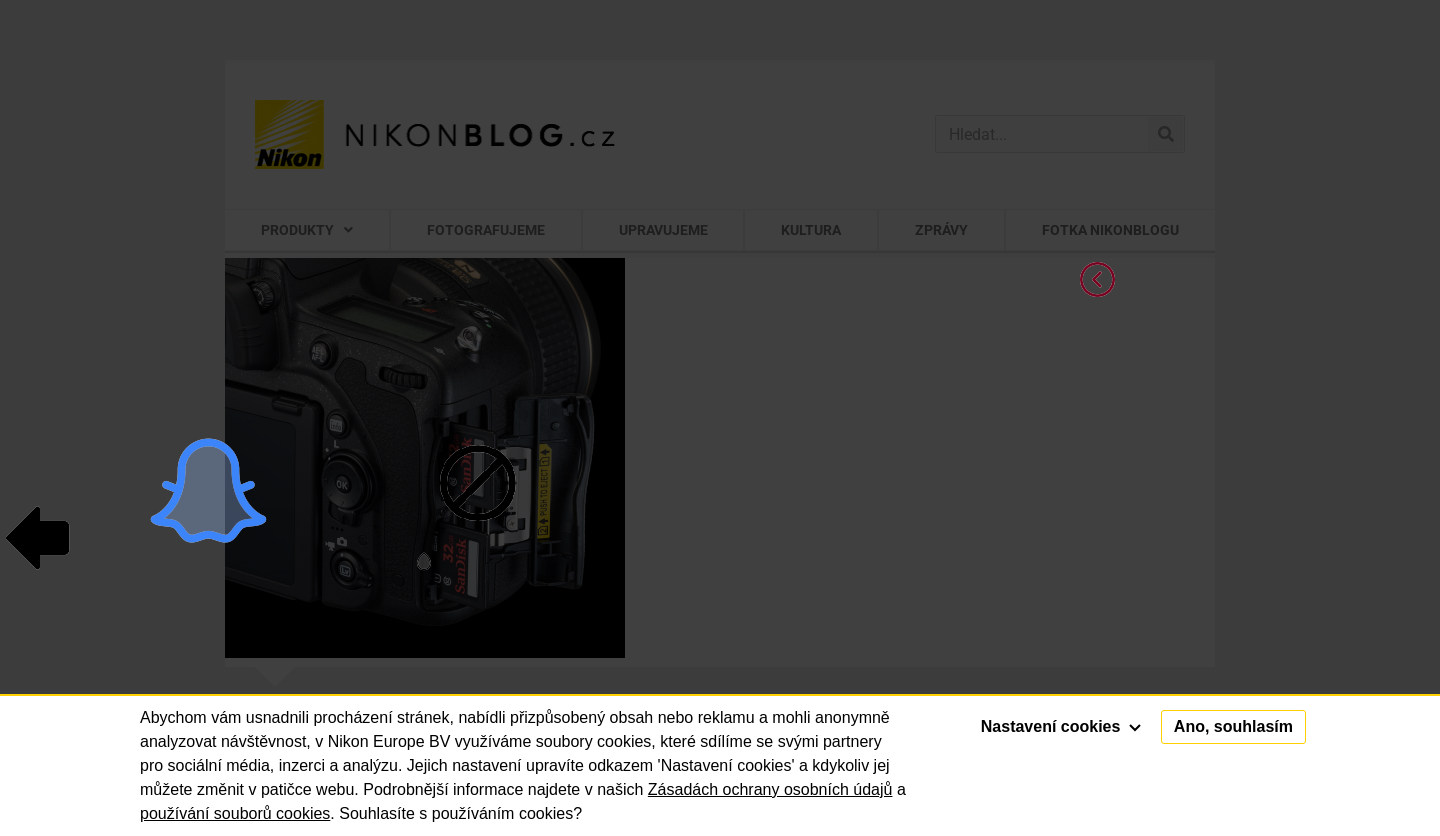  Describe the element at coordinates (40, 538) in the screenshot. I see `go back to the previous screen` at that location.